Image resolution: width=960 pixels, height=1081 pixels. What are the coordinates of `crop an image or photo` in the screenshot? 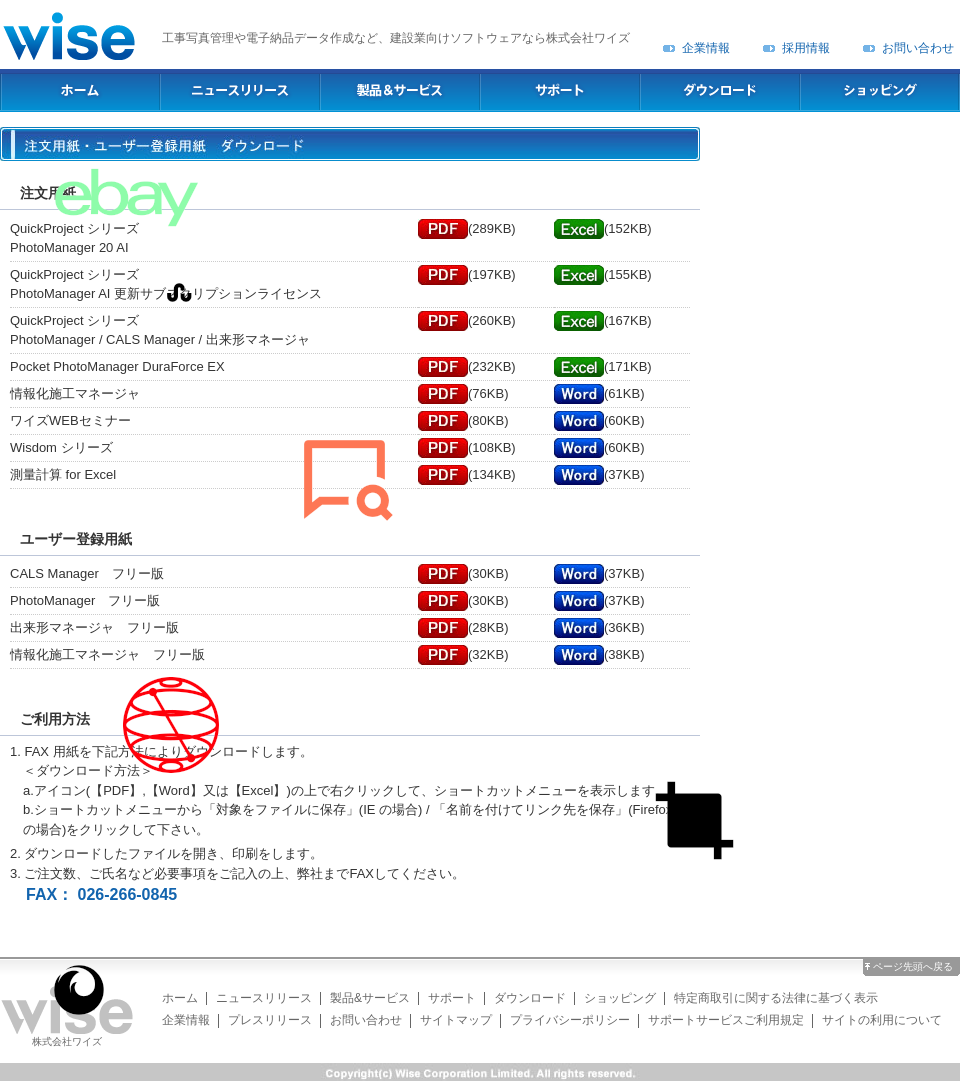 It's located at (694, 820).